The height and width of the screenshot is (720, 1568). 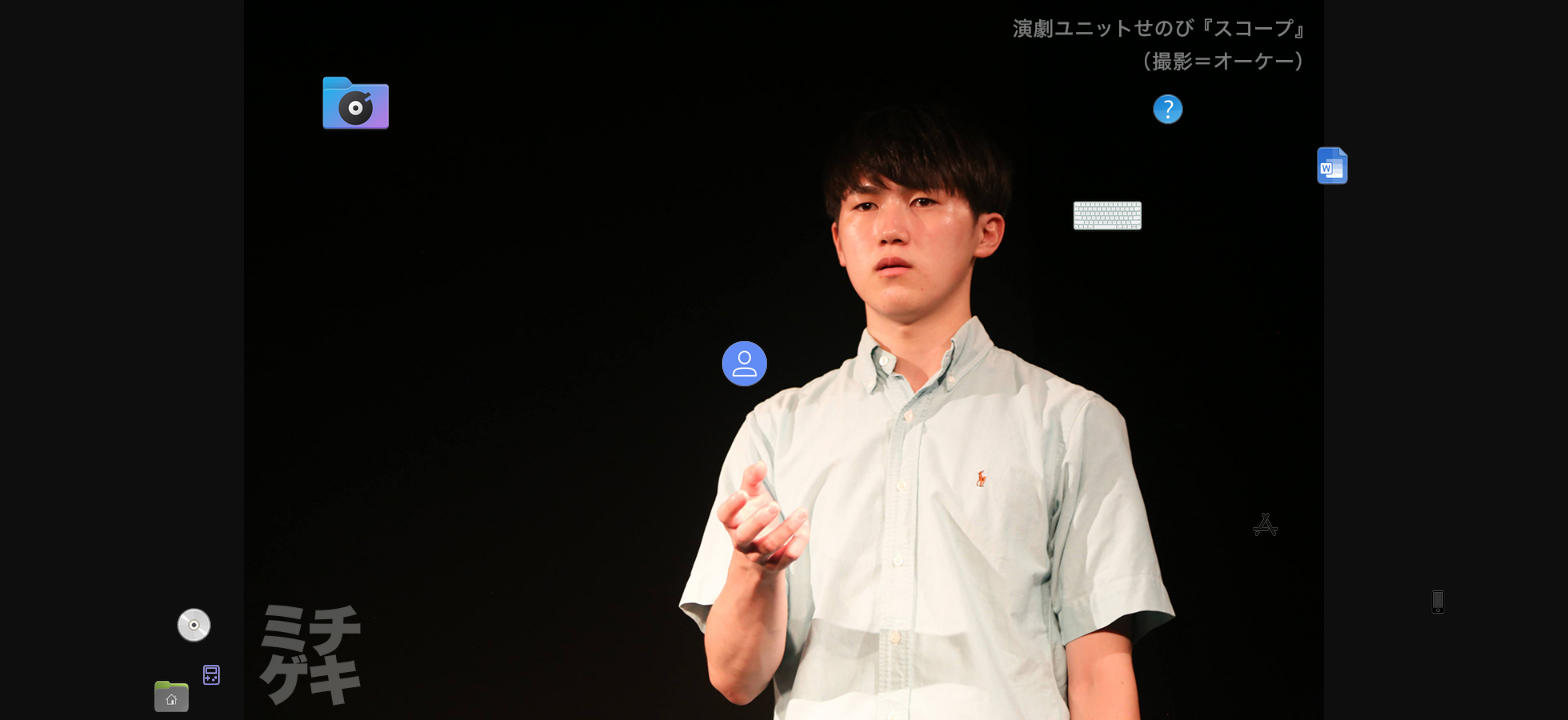 I want to click on iPod Nano device connected to your Mac, so click(x=1438, y=602).